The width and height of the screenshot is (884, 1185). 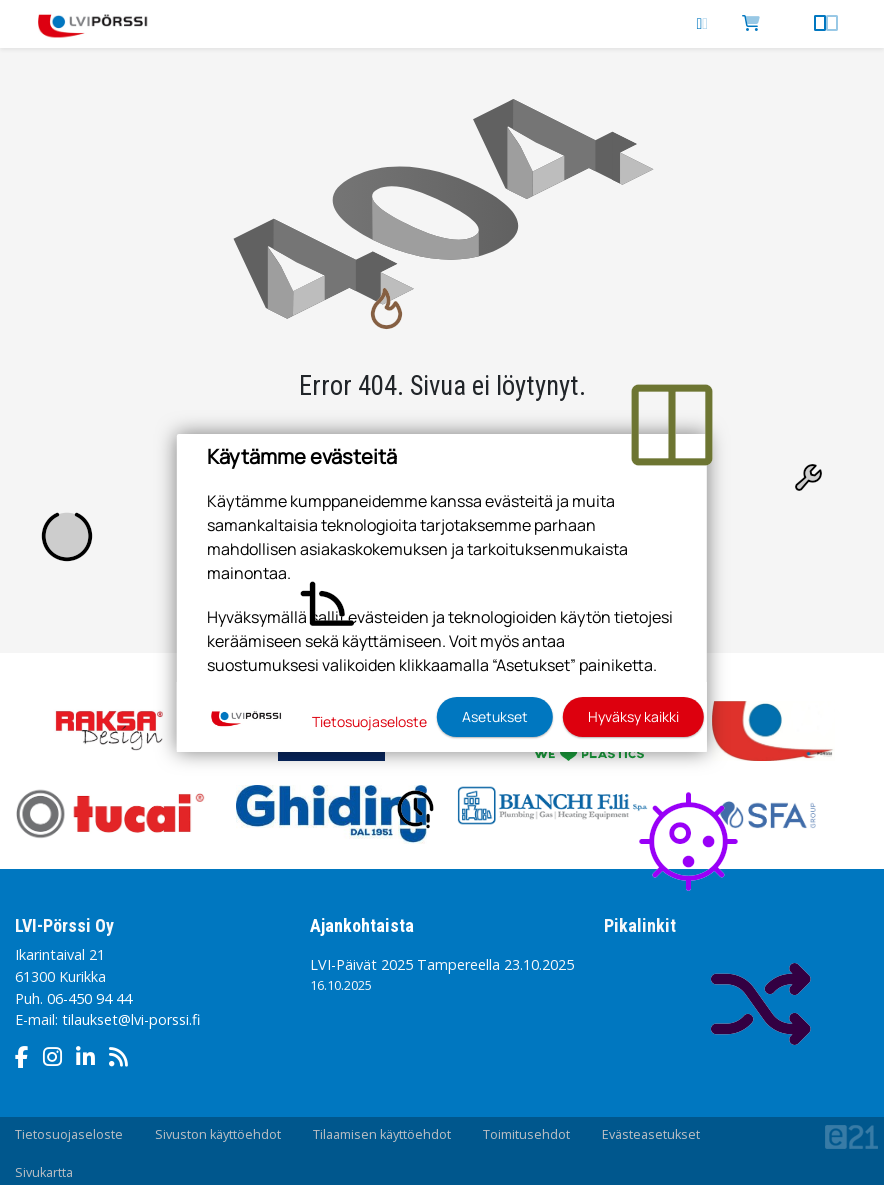 I want to click on loading or processing in progress, so click(x=67, y=536).